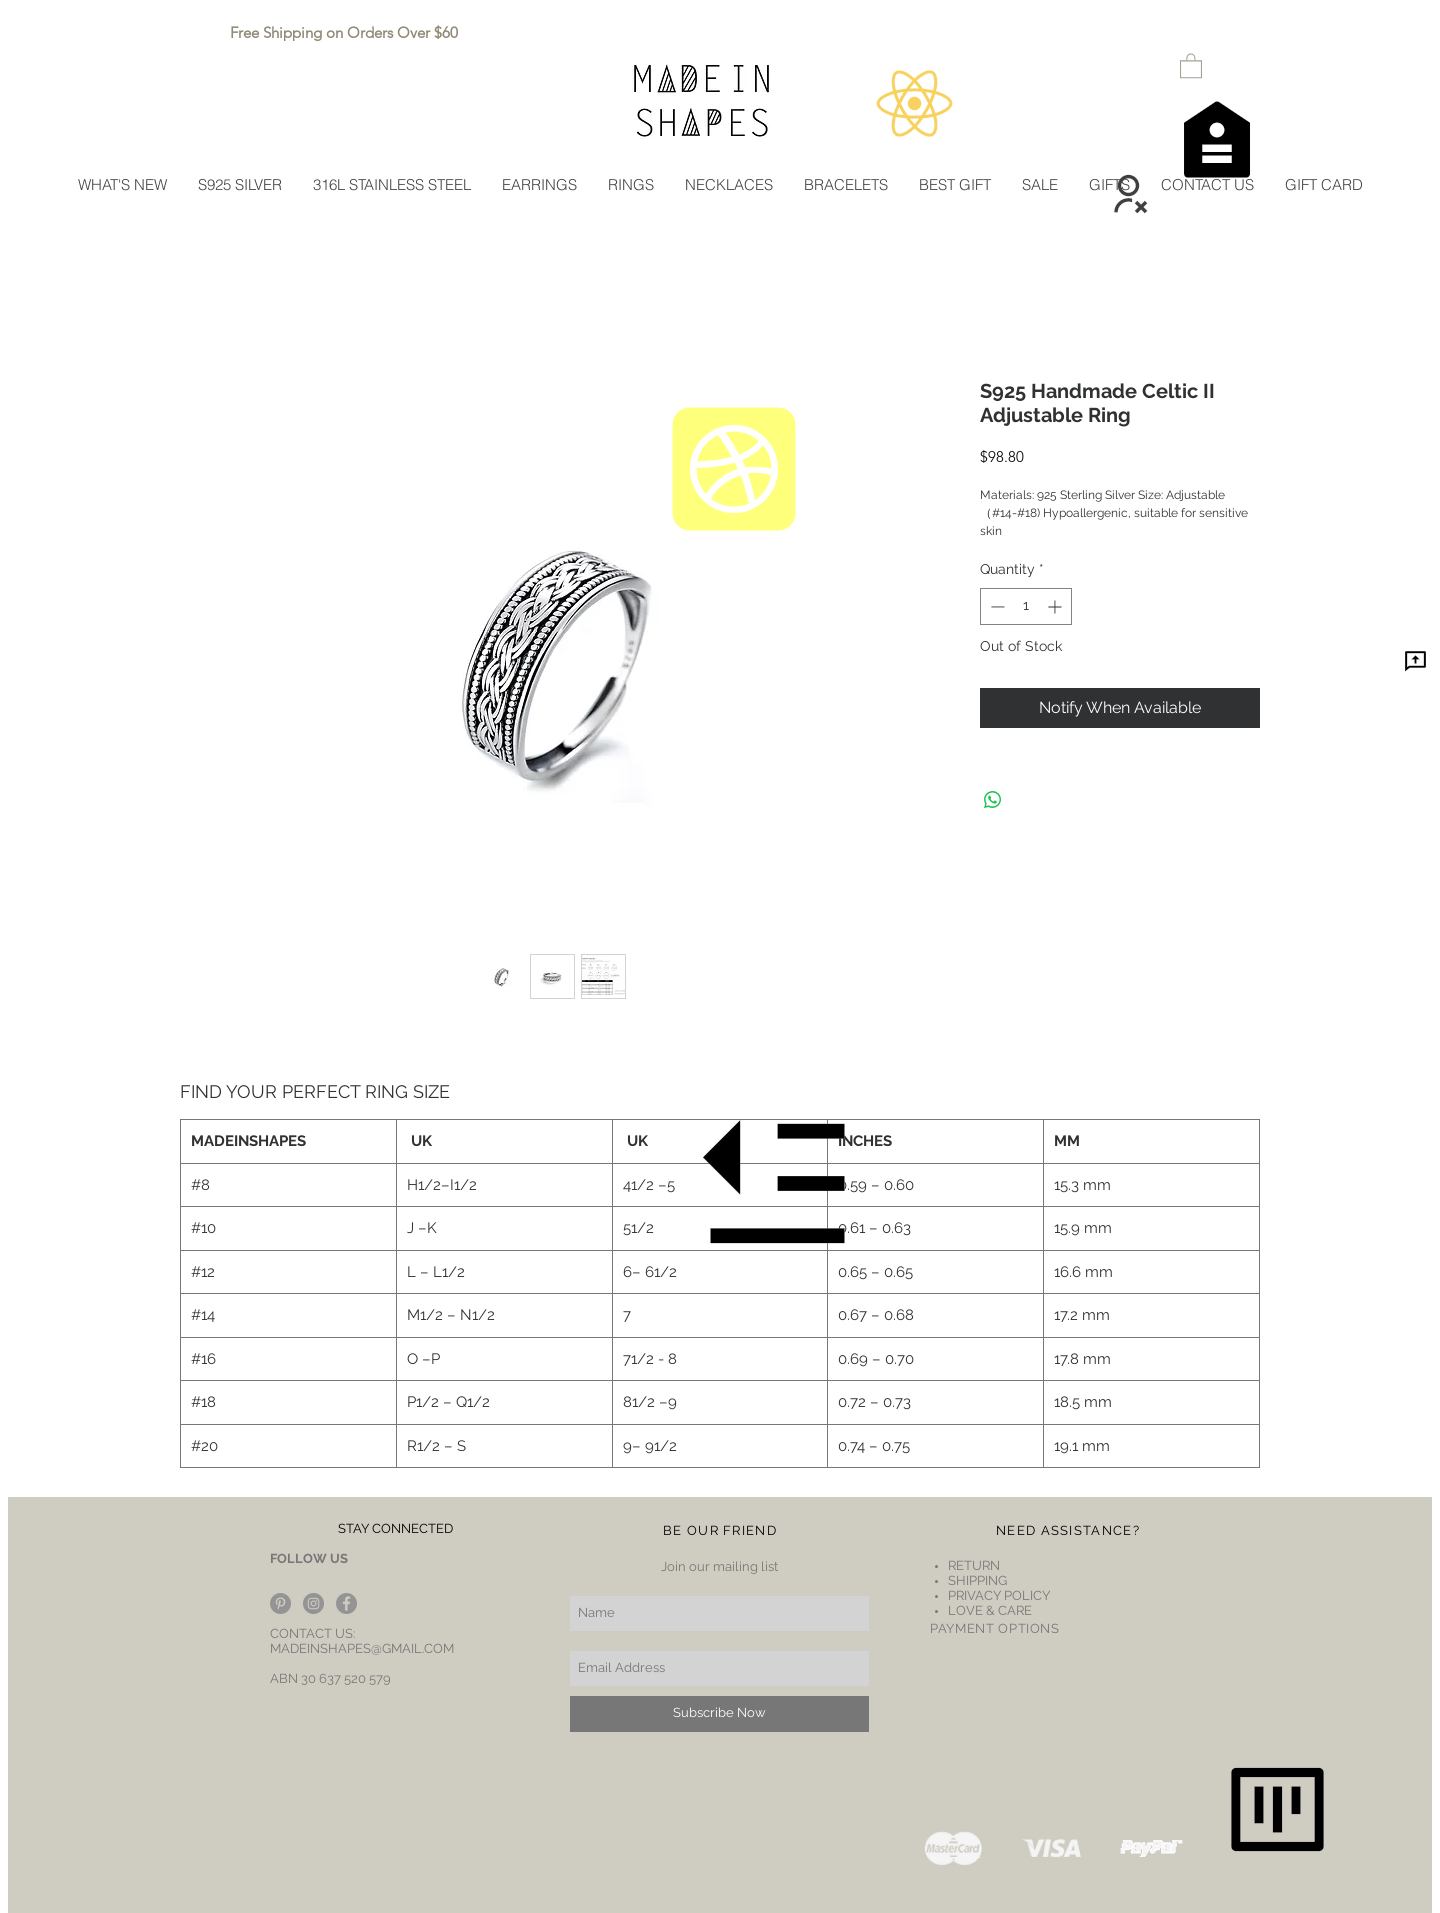 This screenshot has width=1440, height=1913. What do you see at coordinates (734, 469) in the screenshot?
I see `link to dribbble profile` at bounding box center [734, 469].